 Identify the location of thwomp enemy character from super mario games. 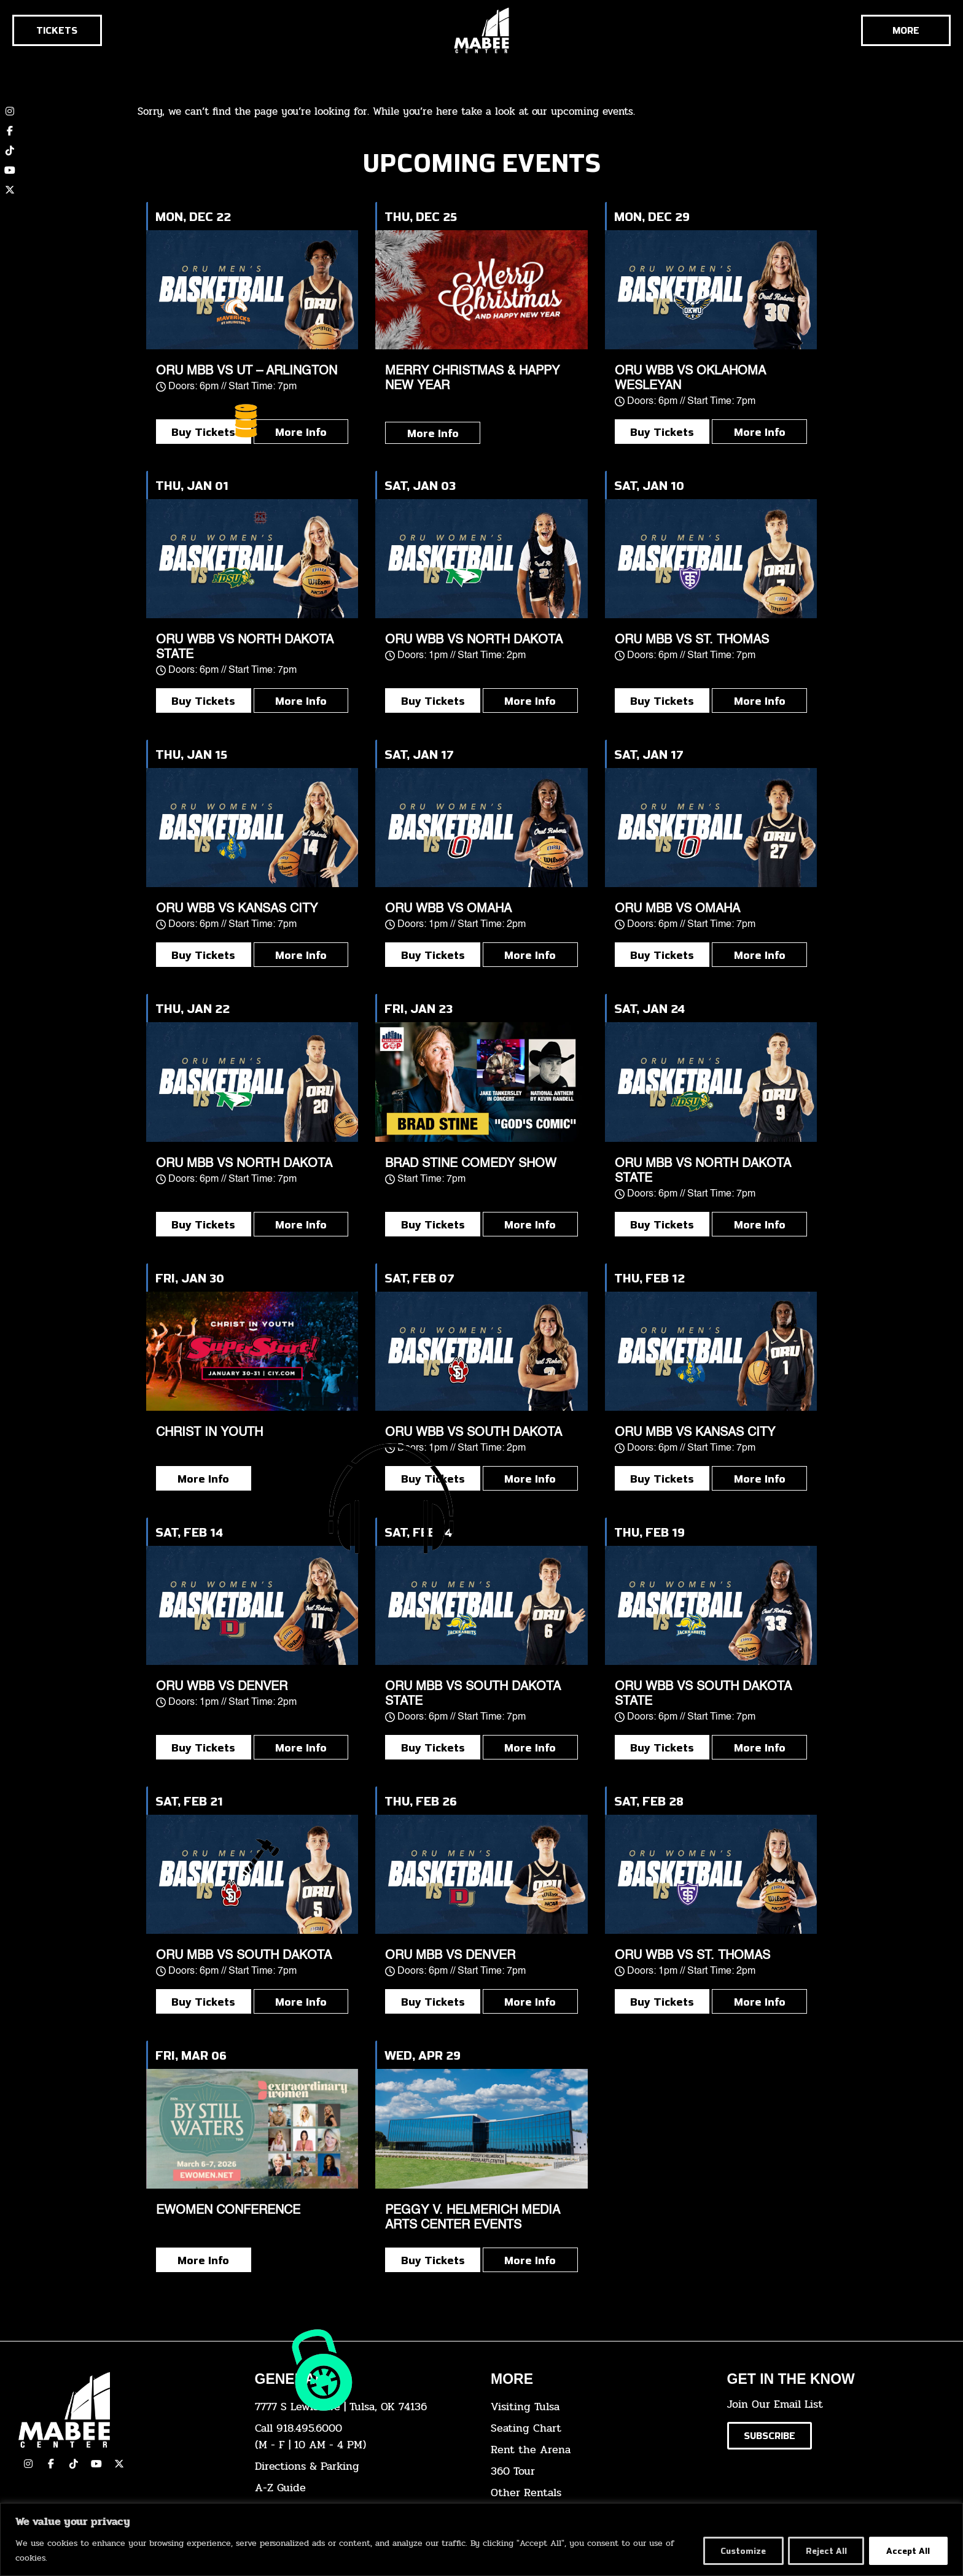
(260, 518).